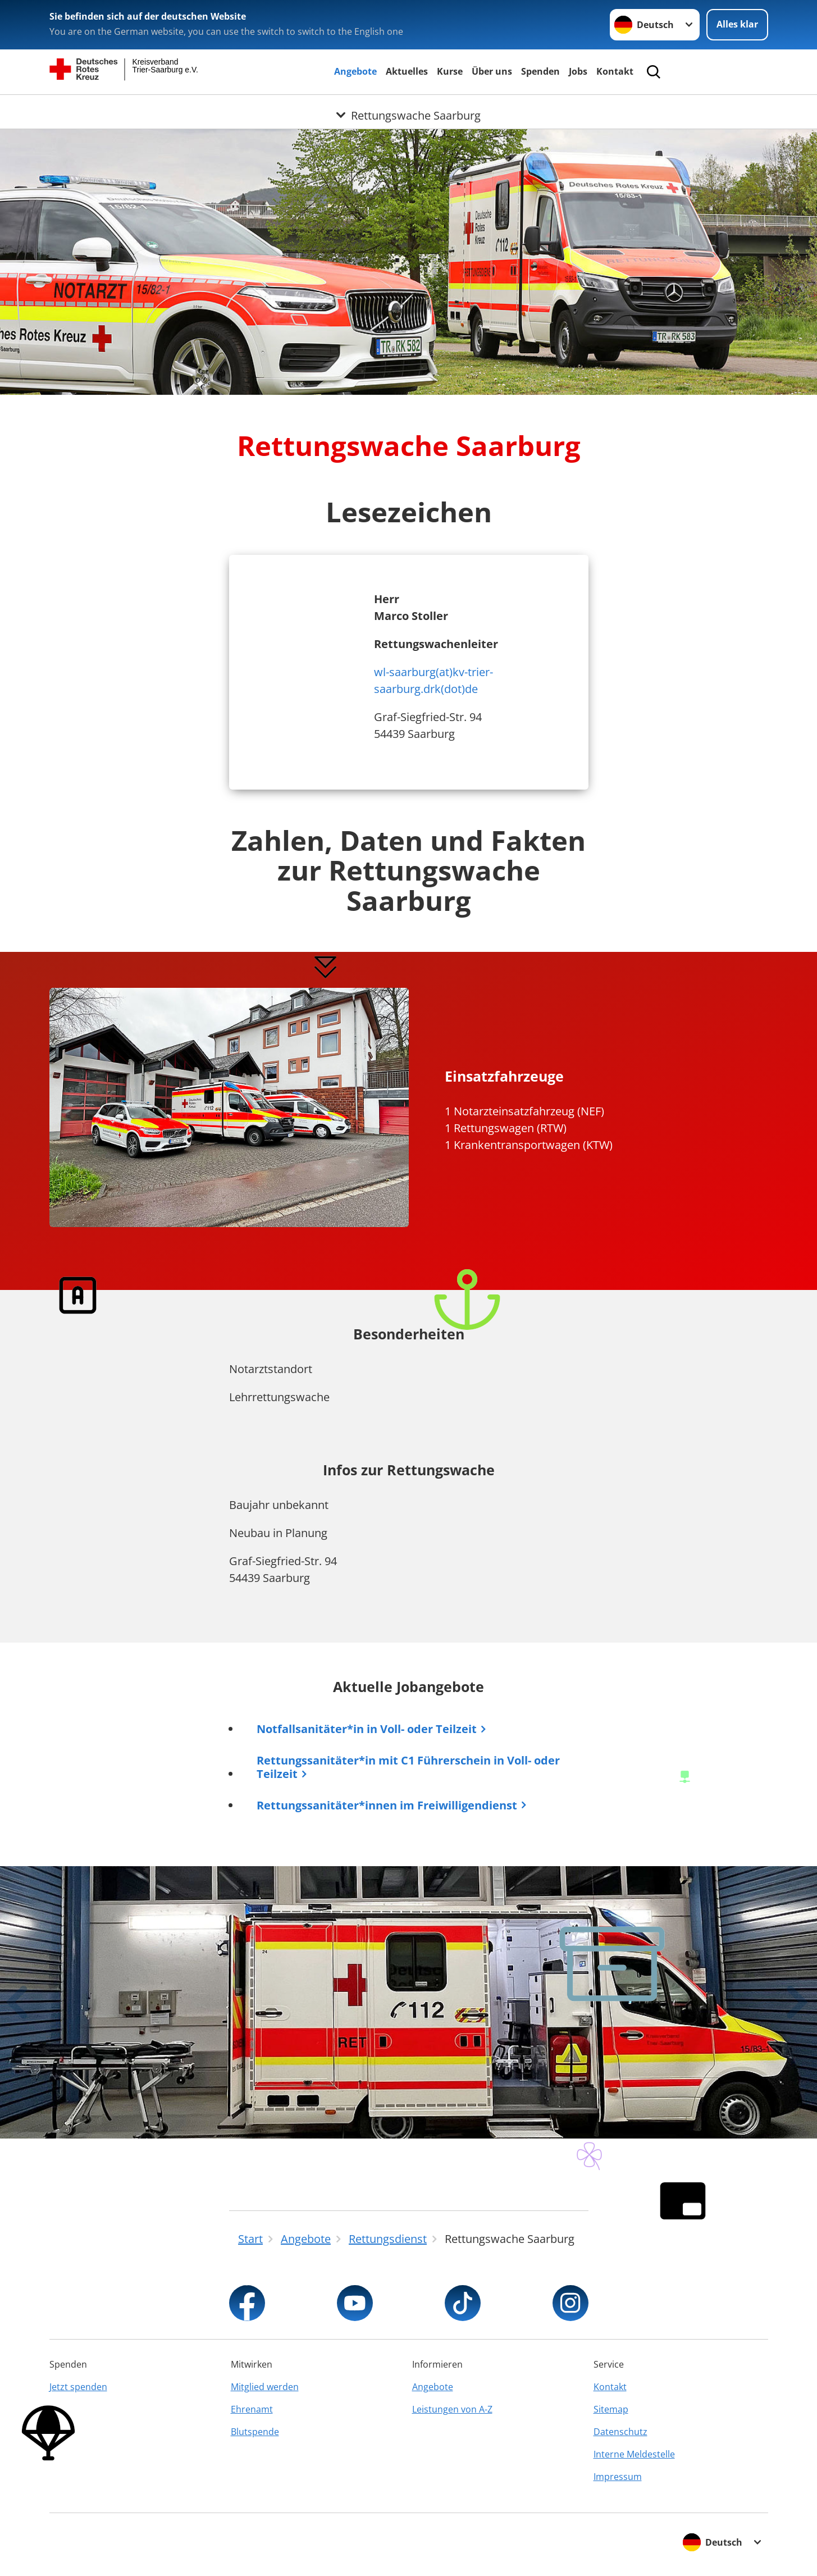 The height and width of the screenshot is (2576, 817). I want to click on select text formatting option A, so click(77, 1295).